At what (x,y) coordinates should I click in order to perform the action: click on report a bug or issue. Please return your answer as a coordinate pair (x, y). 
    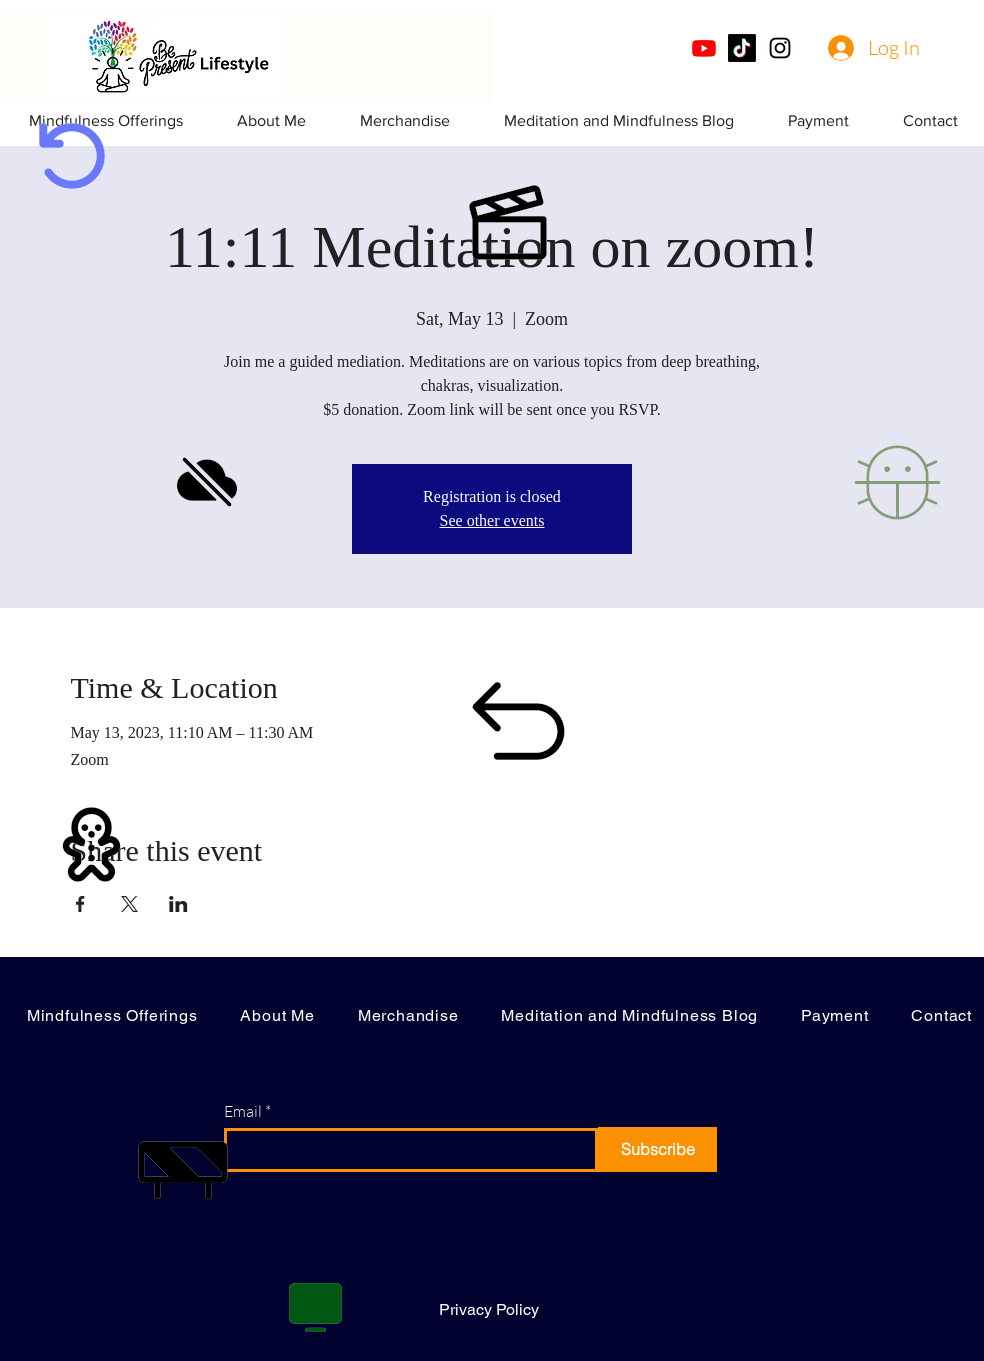
    Looking at the image, I should click on (897, 482).